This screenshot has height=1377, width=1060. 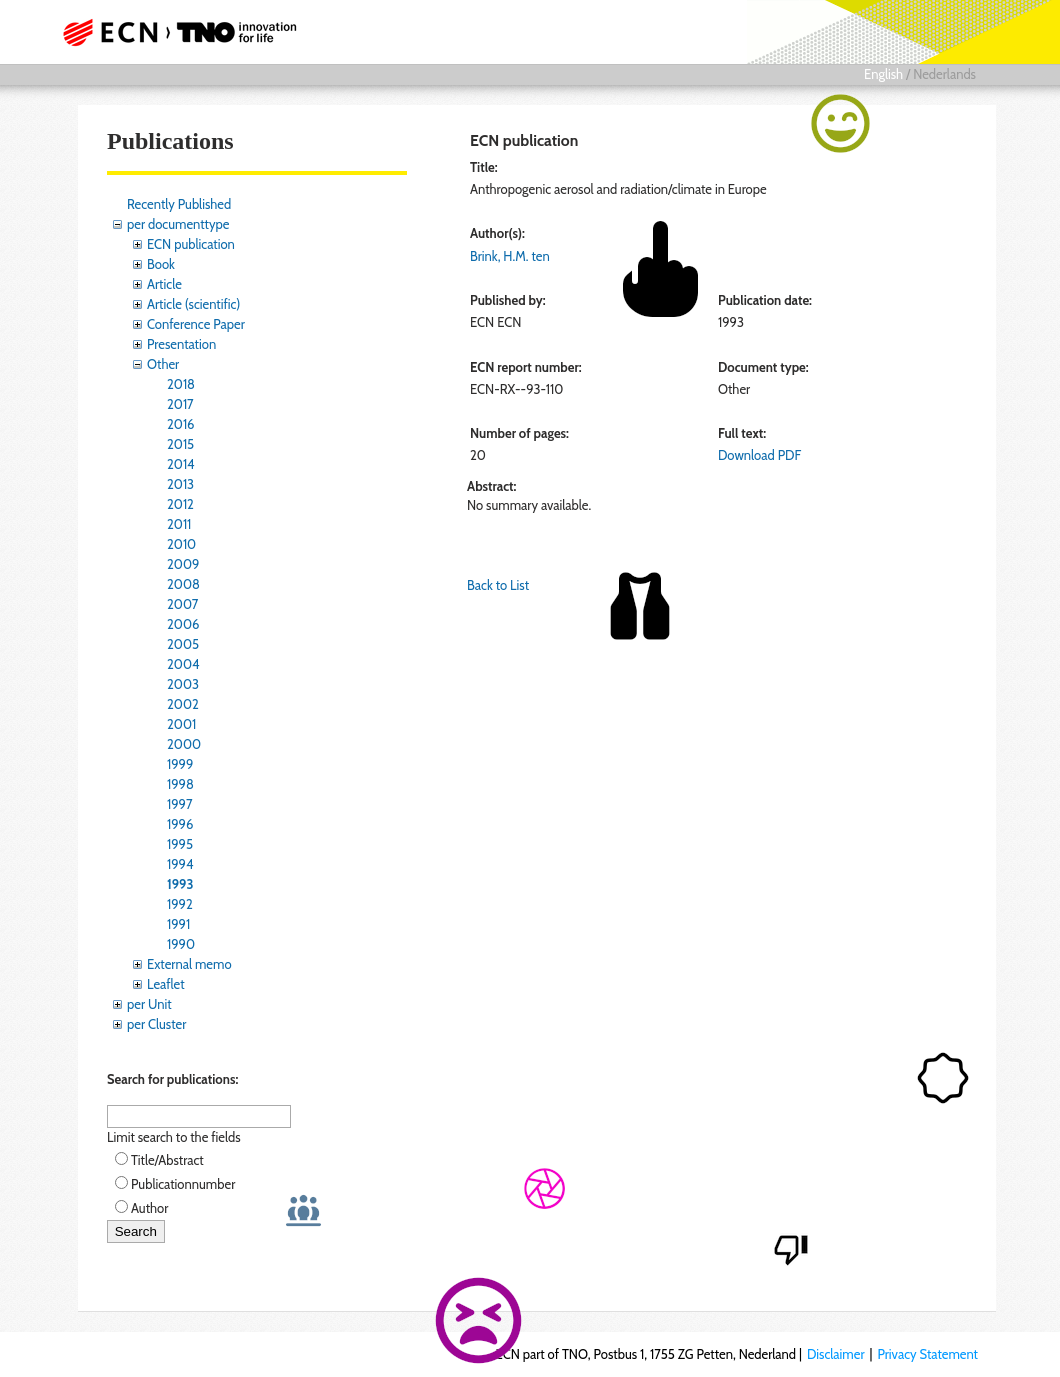 I want to click on open camera settings, so click(x=544, y=1188).